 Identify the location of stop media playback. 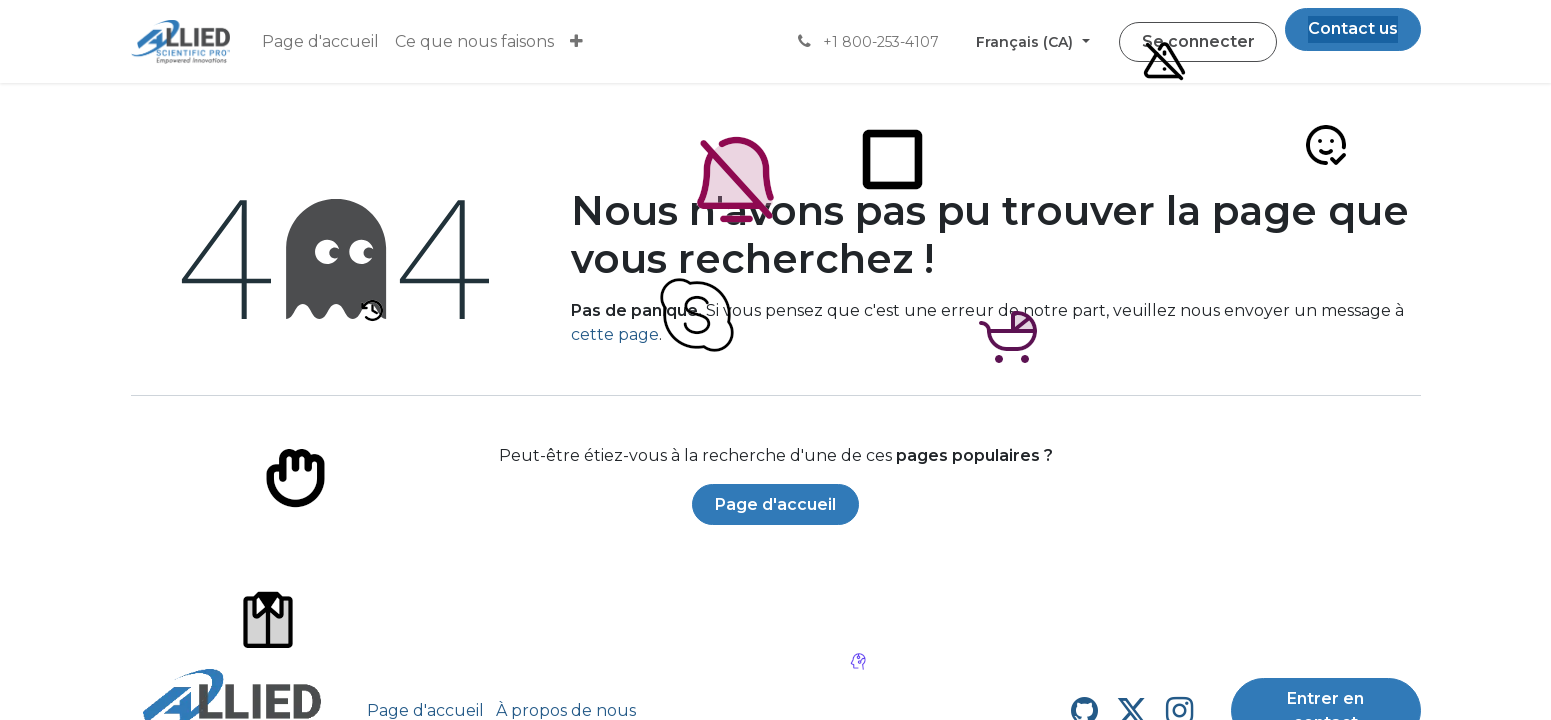
(892, 159).